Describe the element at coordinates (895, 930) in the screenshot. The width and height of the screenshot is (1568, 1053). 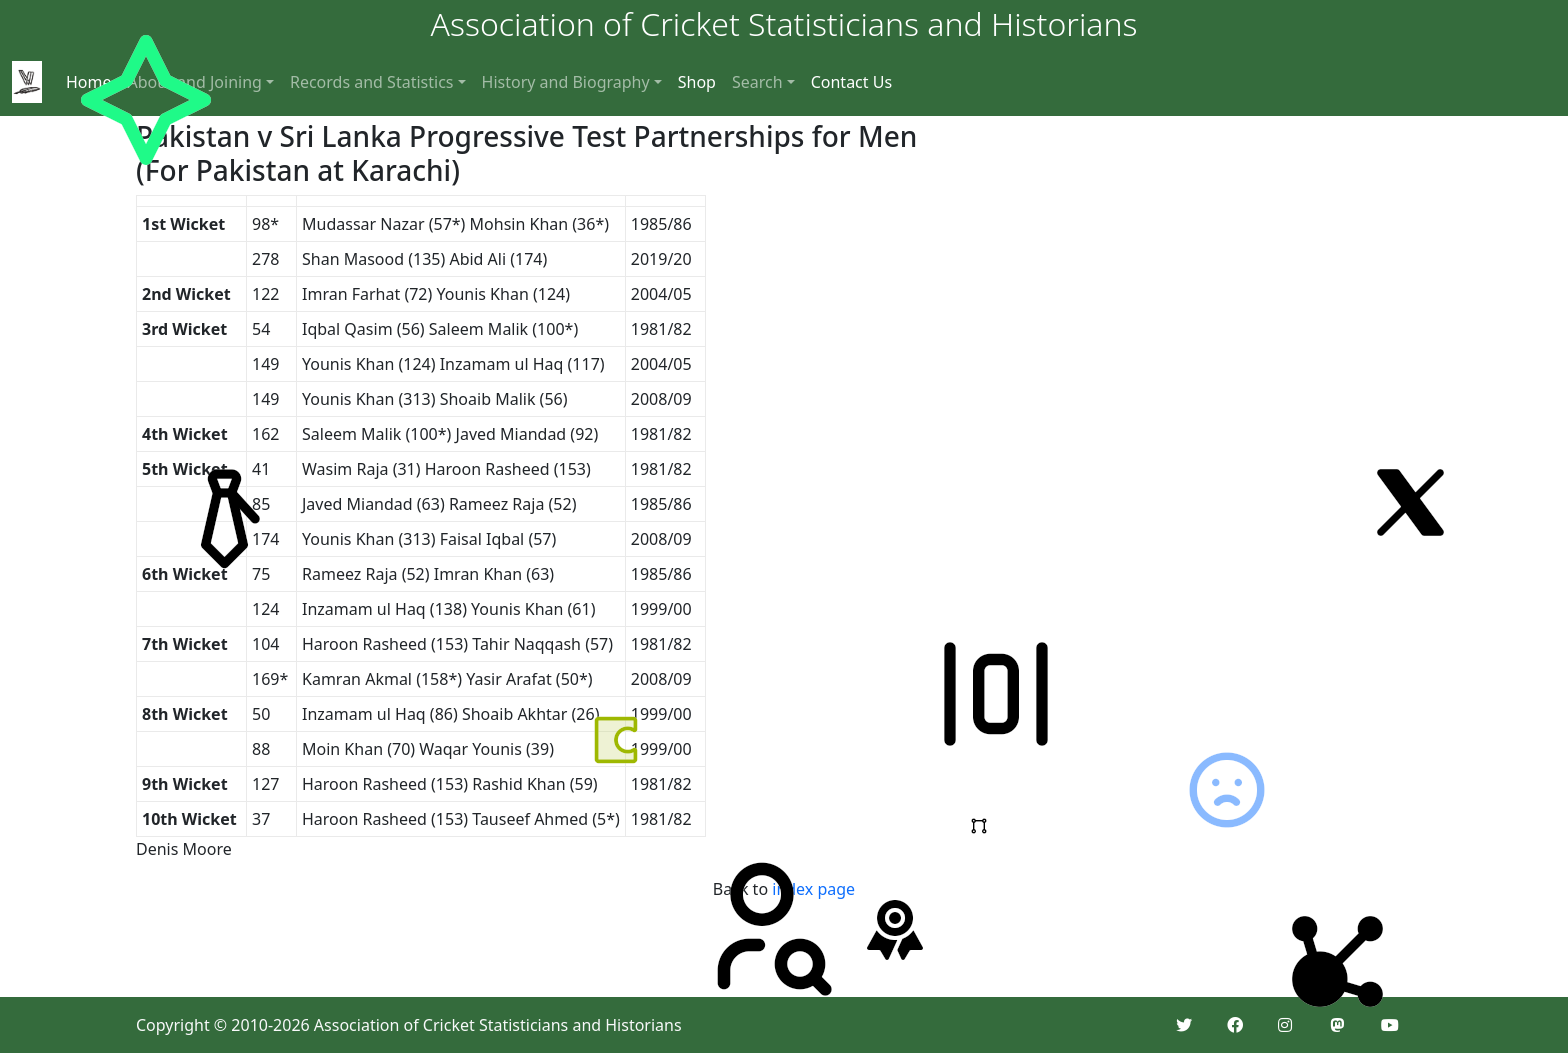
I see `indicates an award or achievement` at that location.